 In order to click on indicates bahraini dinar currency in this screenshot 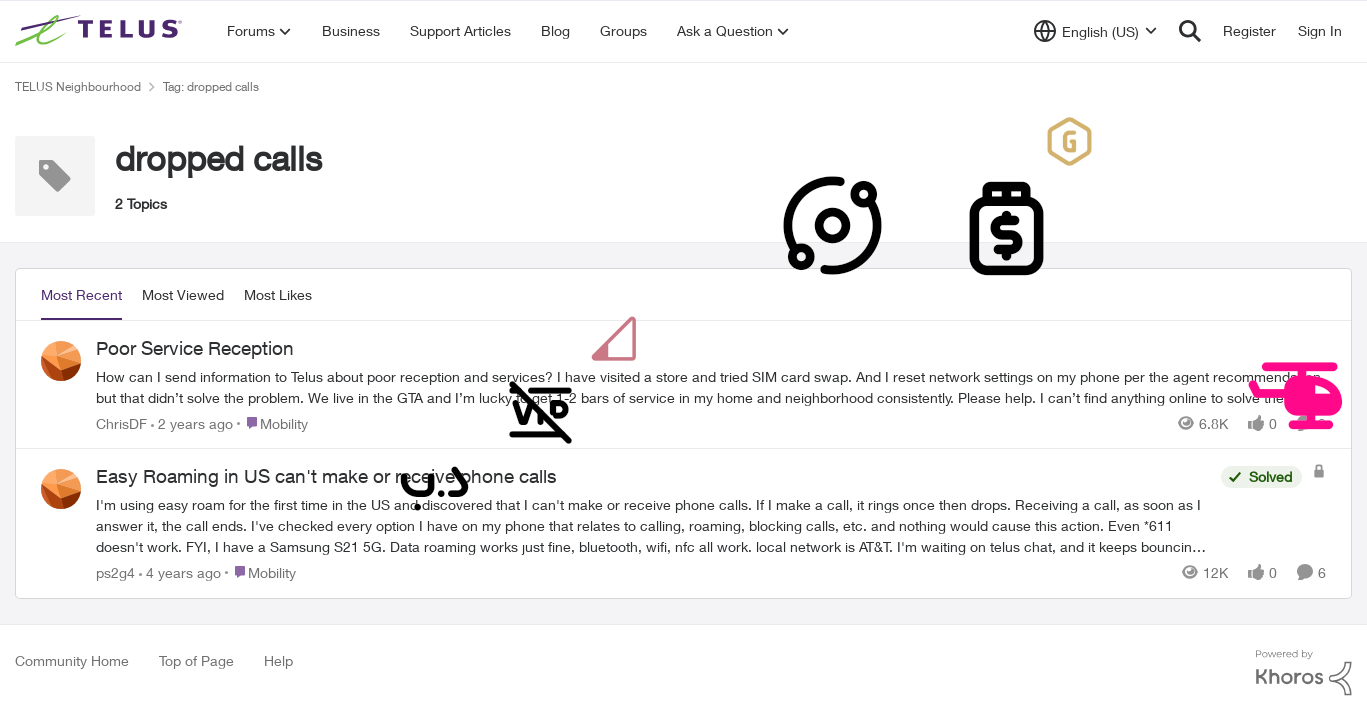, I will do `click(434, 483)`.